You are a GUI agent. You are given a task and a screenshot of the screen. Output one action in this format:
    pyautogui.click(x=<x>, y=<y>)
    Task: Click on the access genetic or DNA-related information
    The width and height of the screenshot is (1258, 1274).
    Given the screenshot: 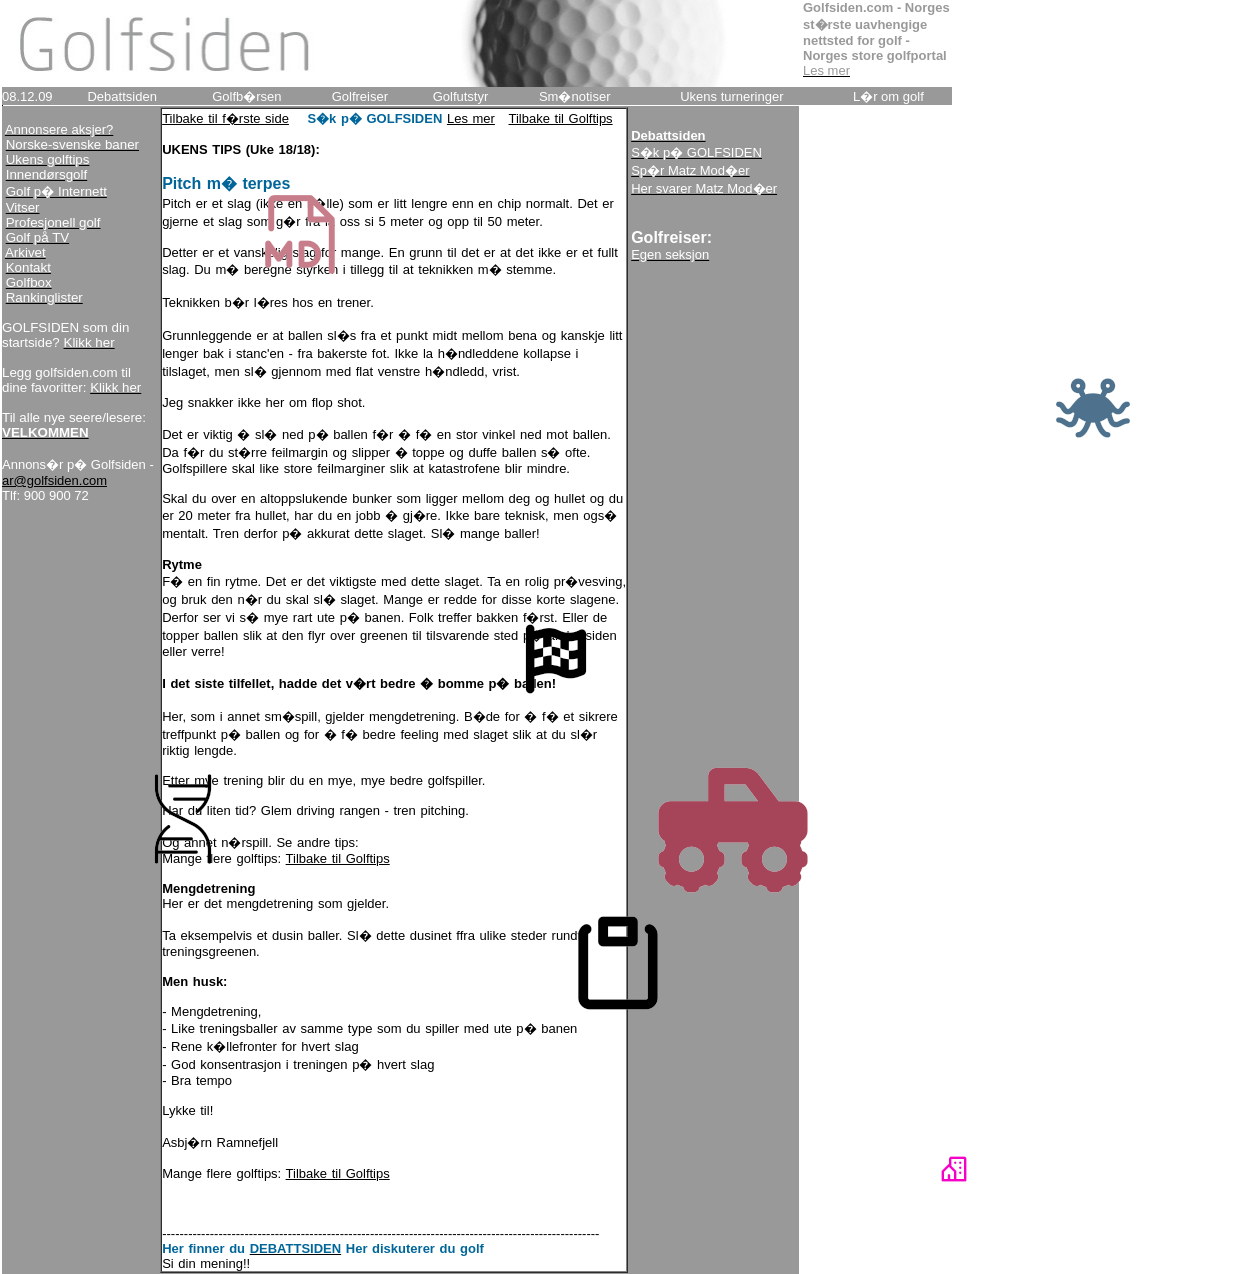 What is the action you would take?
    pyautogui.click(x=183, y=819)
    